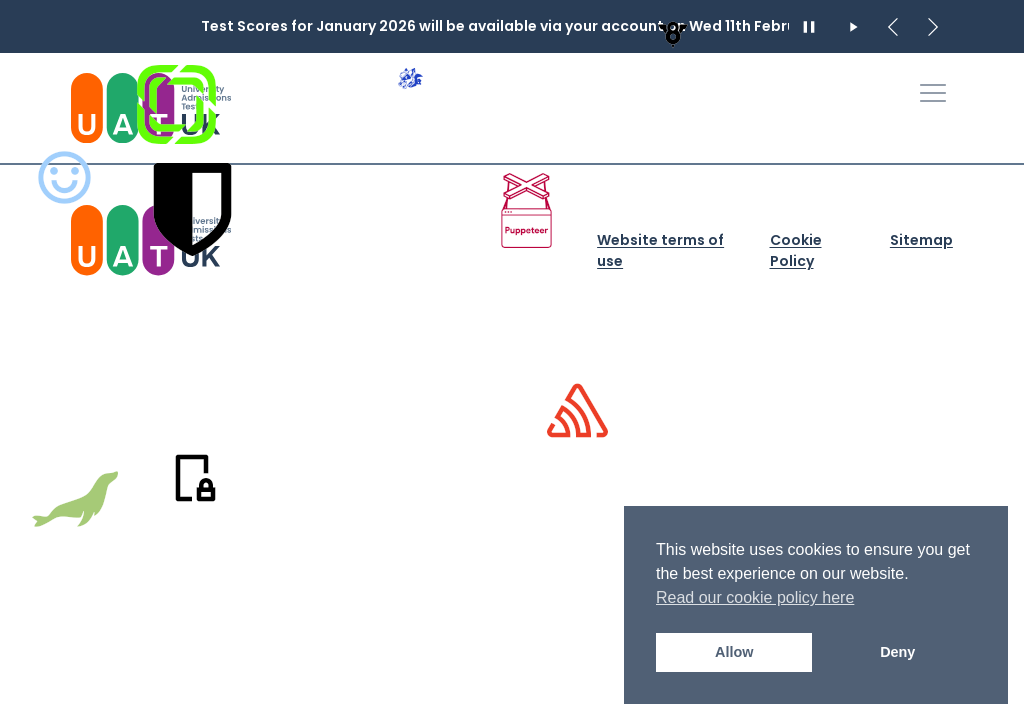  Describe the element at coordinates (75, 499) in the screenshot. I see `mariadb database service` at that location.